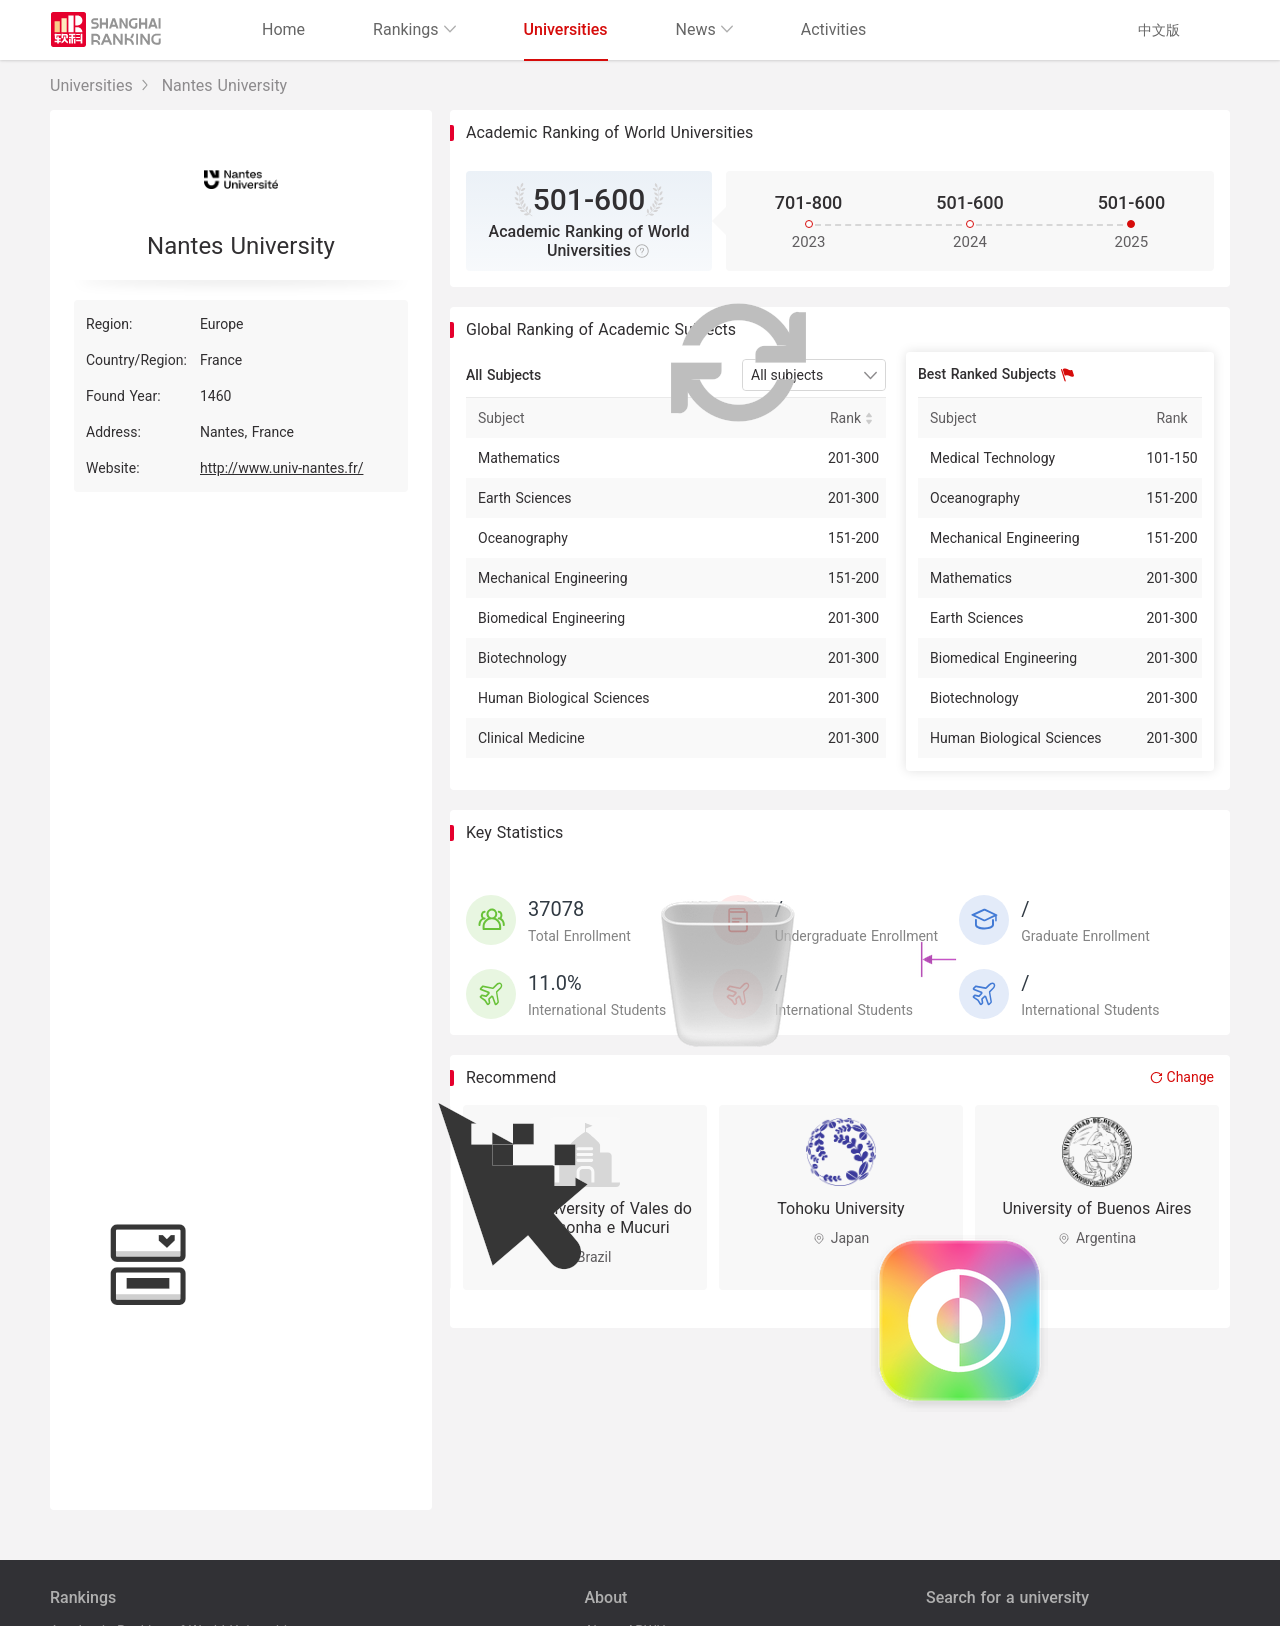  I want to click on go to the first item in a list or sequence, so click(938, 959).